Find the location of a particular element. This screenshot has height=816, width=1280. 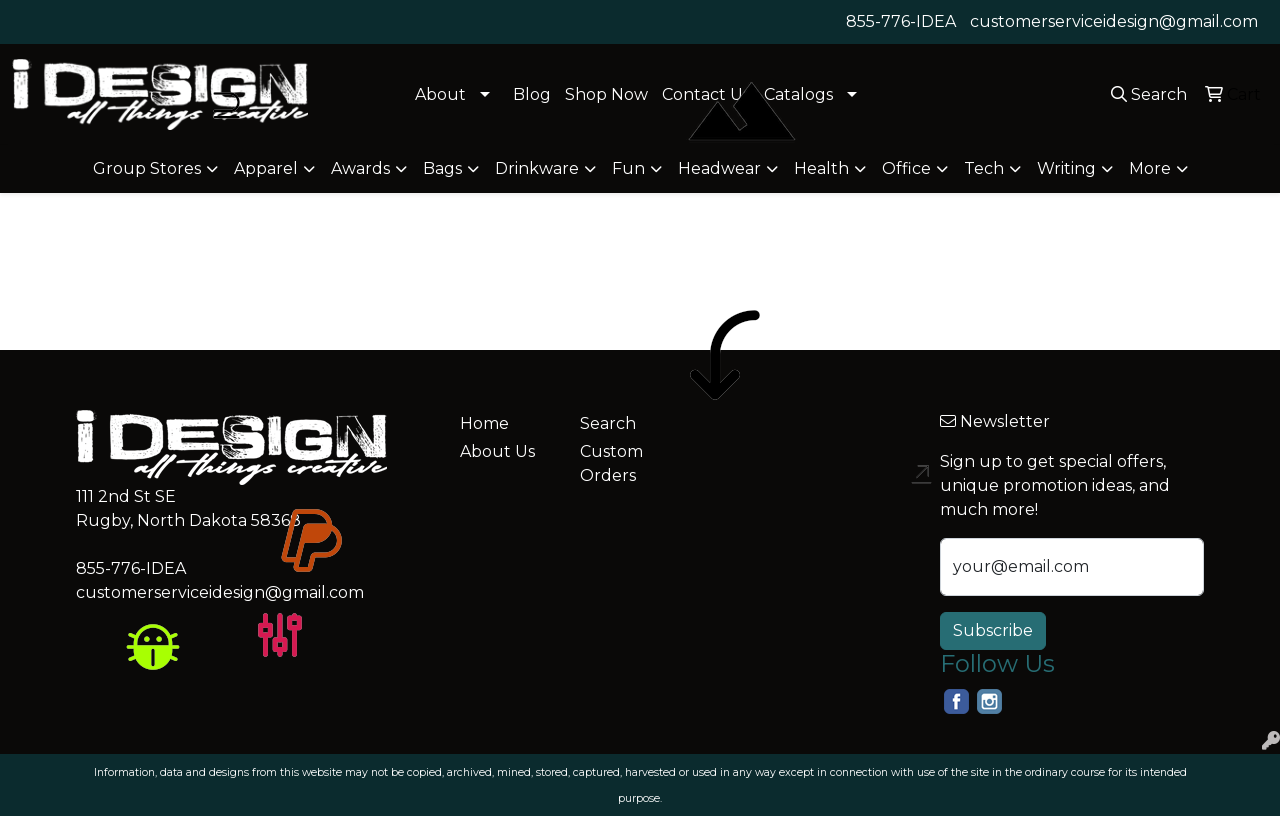

open link in new tab or window is located at coordinates (921, 473).